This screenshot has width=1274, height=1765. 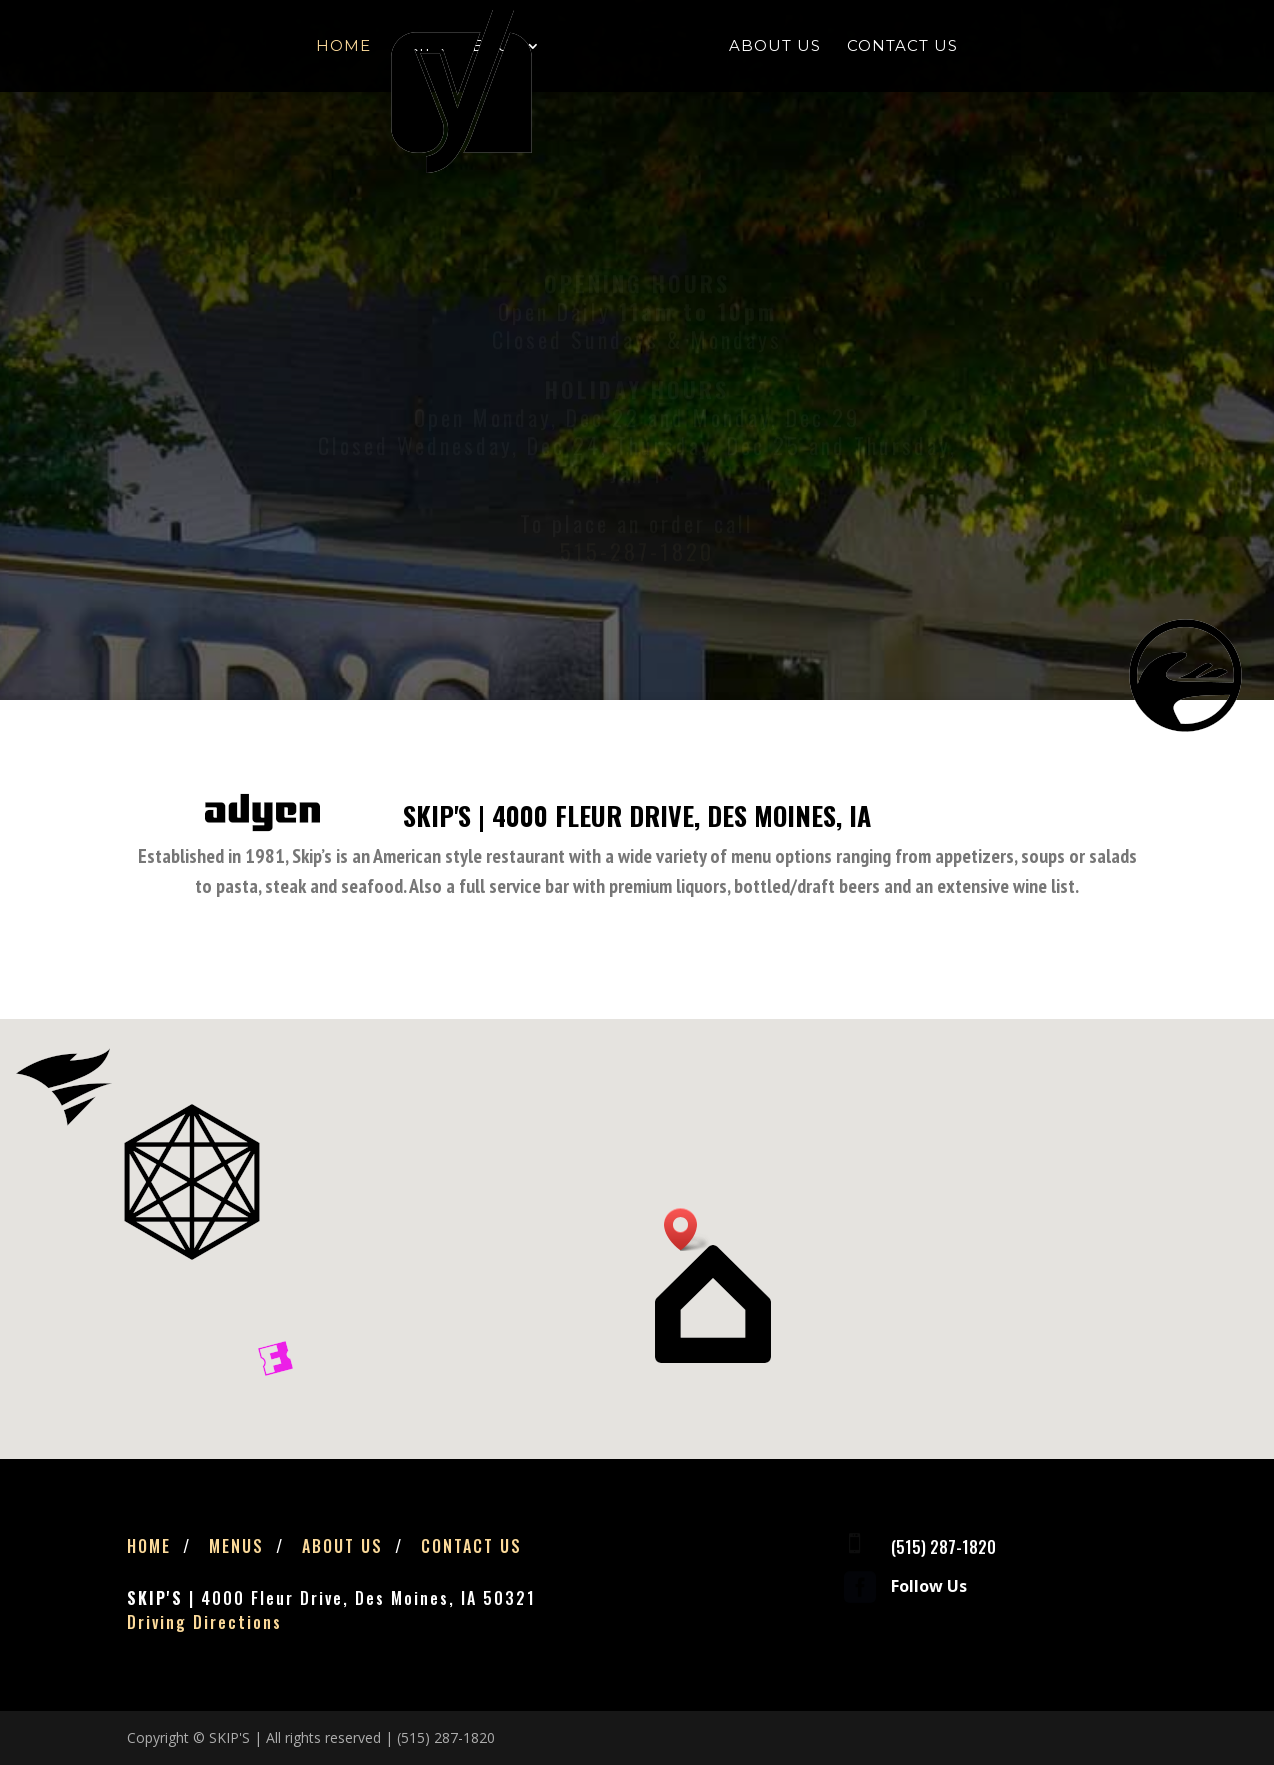 What do you see at coordinates (64, 1087) in the screenshot?
I see `Pingdom website monitoring service logo` at bounding box center [64, 1087].